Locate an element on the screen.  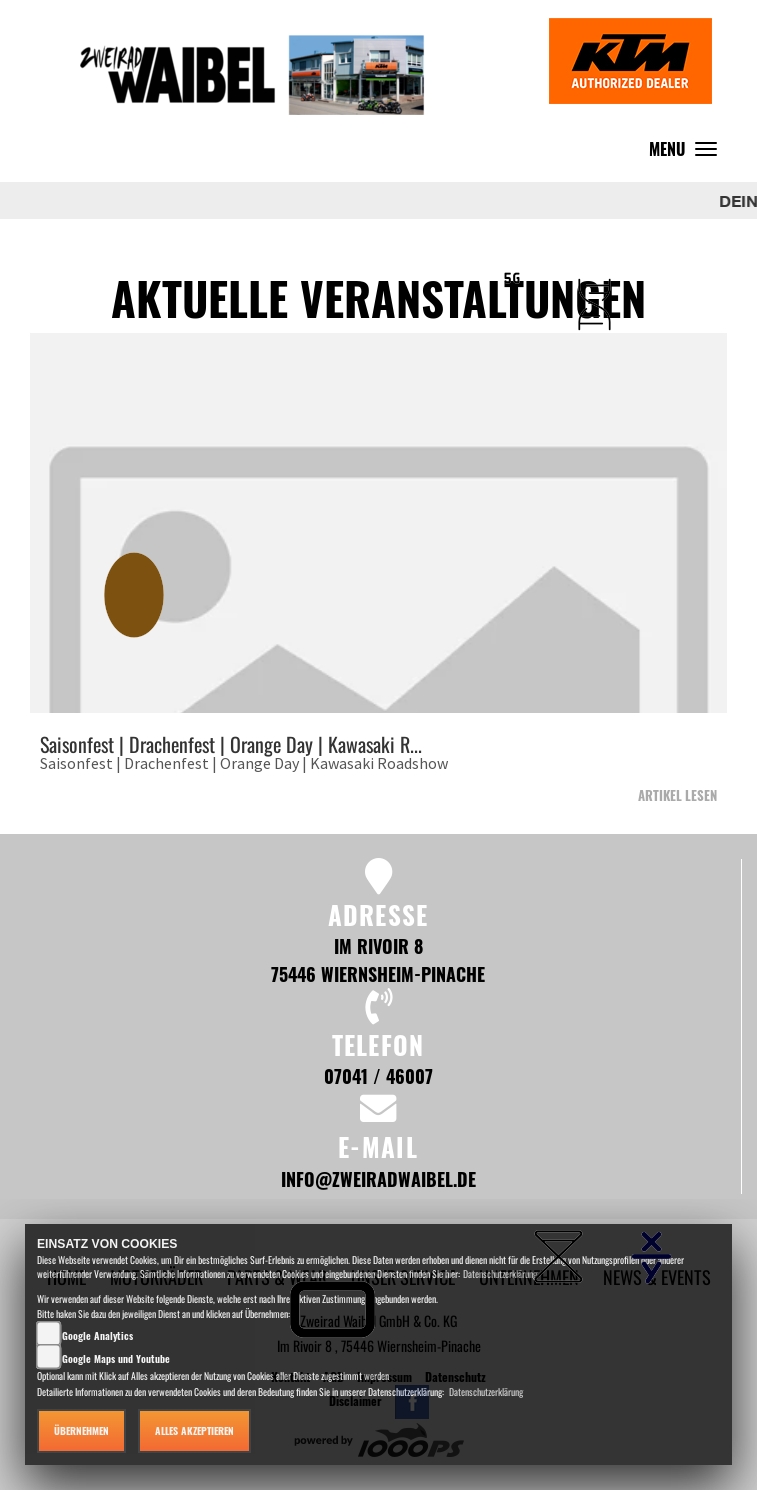
crop image to 3:2 aspect ratio is located at coordinates (332, 1309).